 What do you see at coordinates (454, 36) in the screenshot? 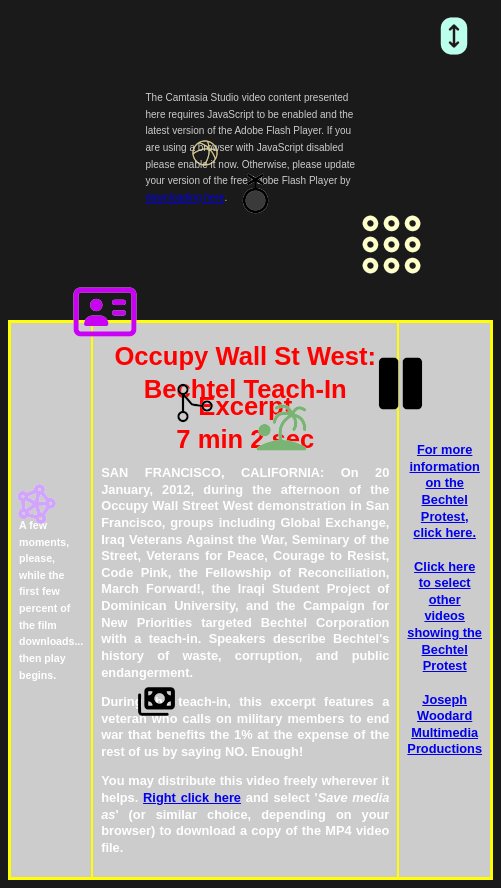
I see `scroll up or down on the page` at bounding box center [454, 36].